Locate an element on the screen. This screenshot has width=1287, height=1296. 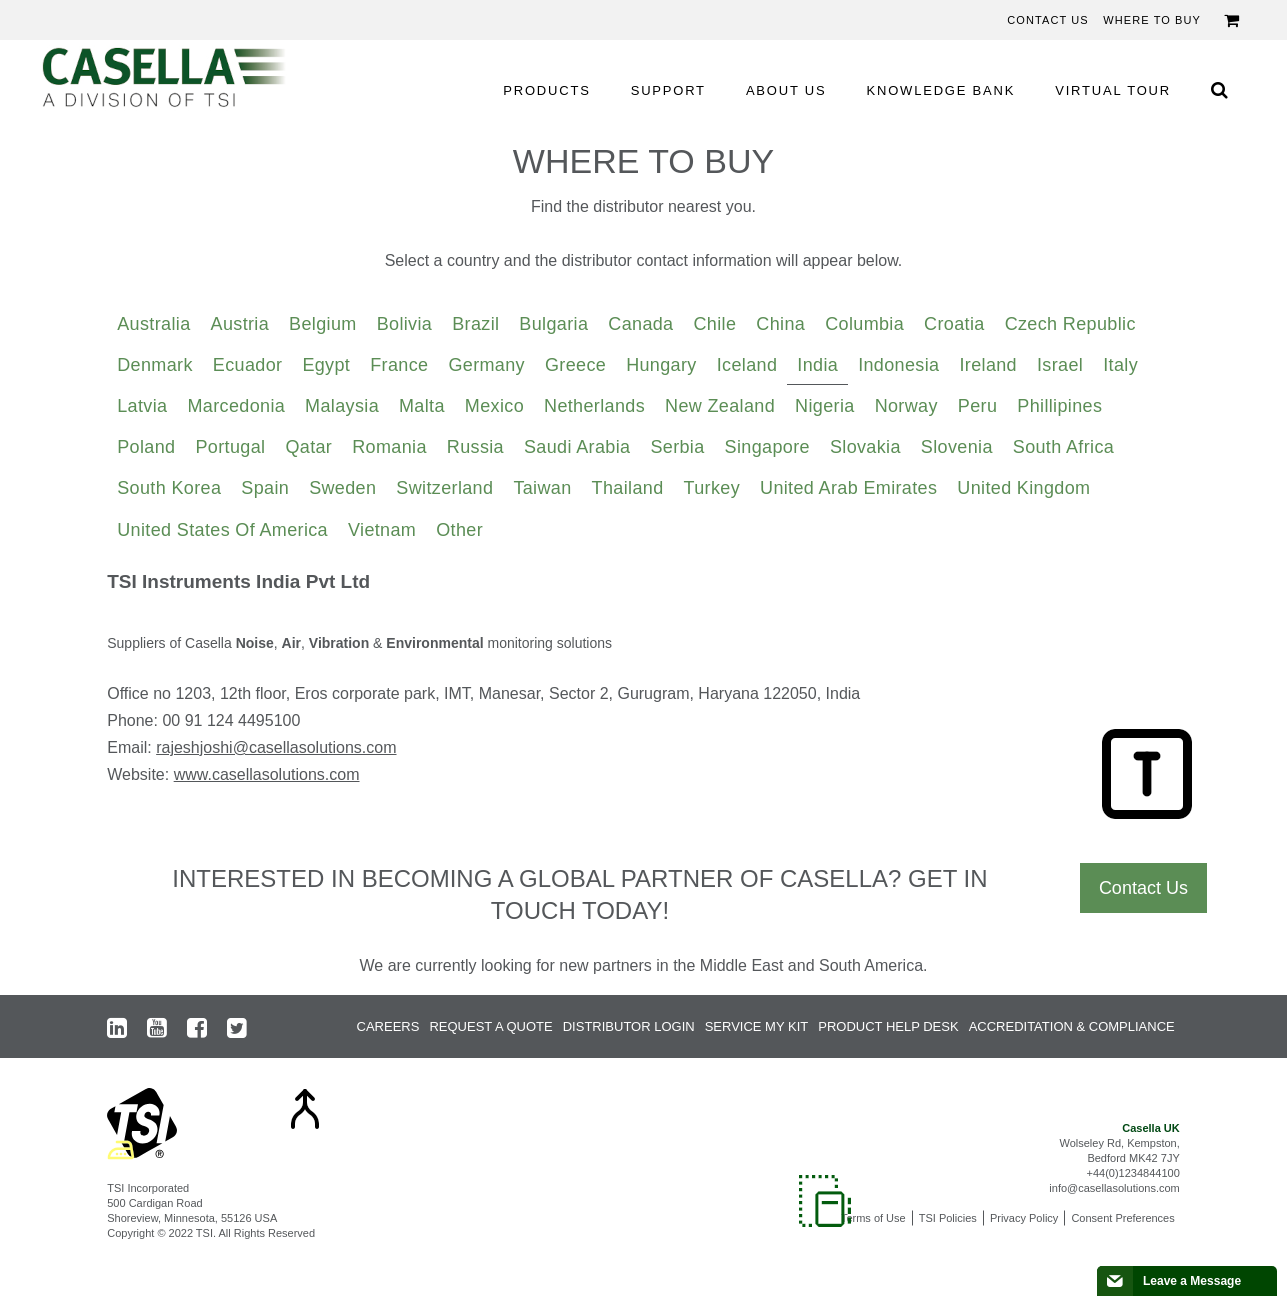
merge branches or paths together is located at coordinates (305, 1109).